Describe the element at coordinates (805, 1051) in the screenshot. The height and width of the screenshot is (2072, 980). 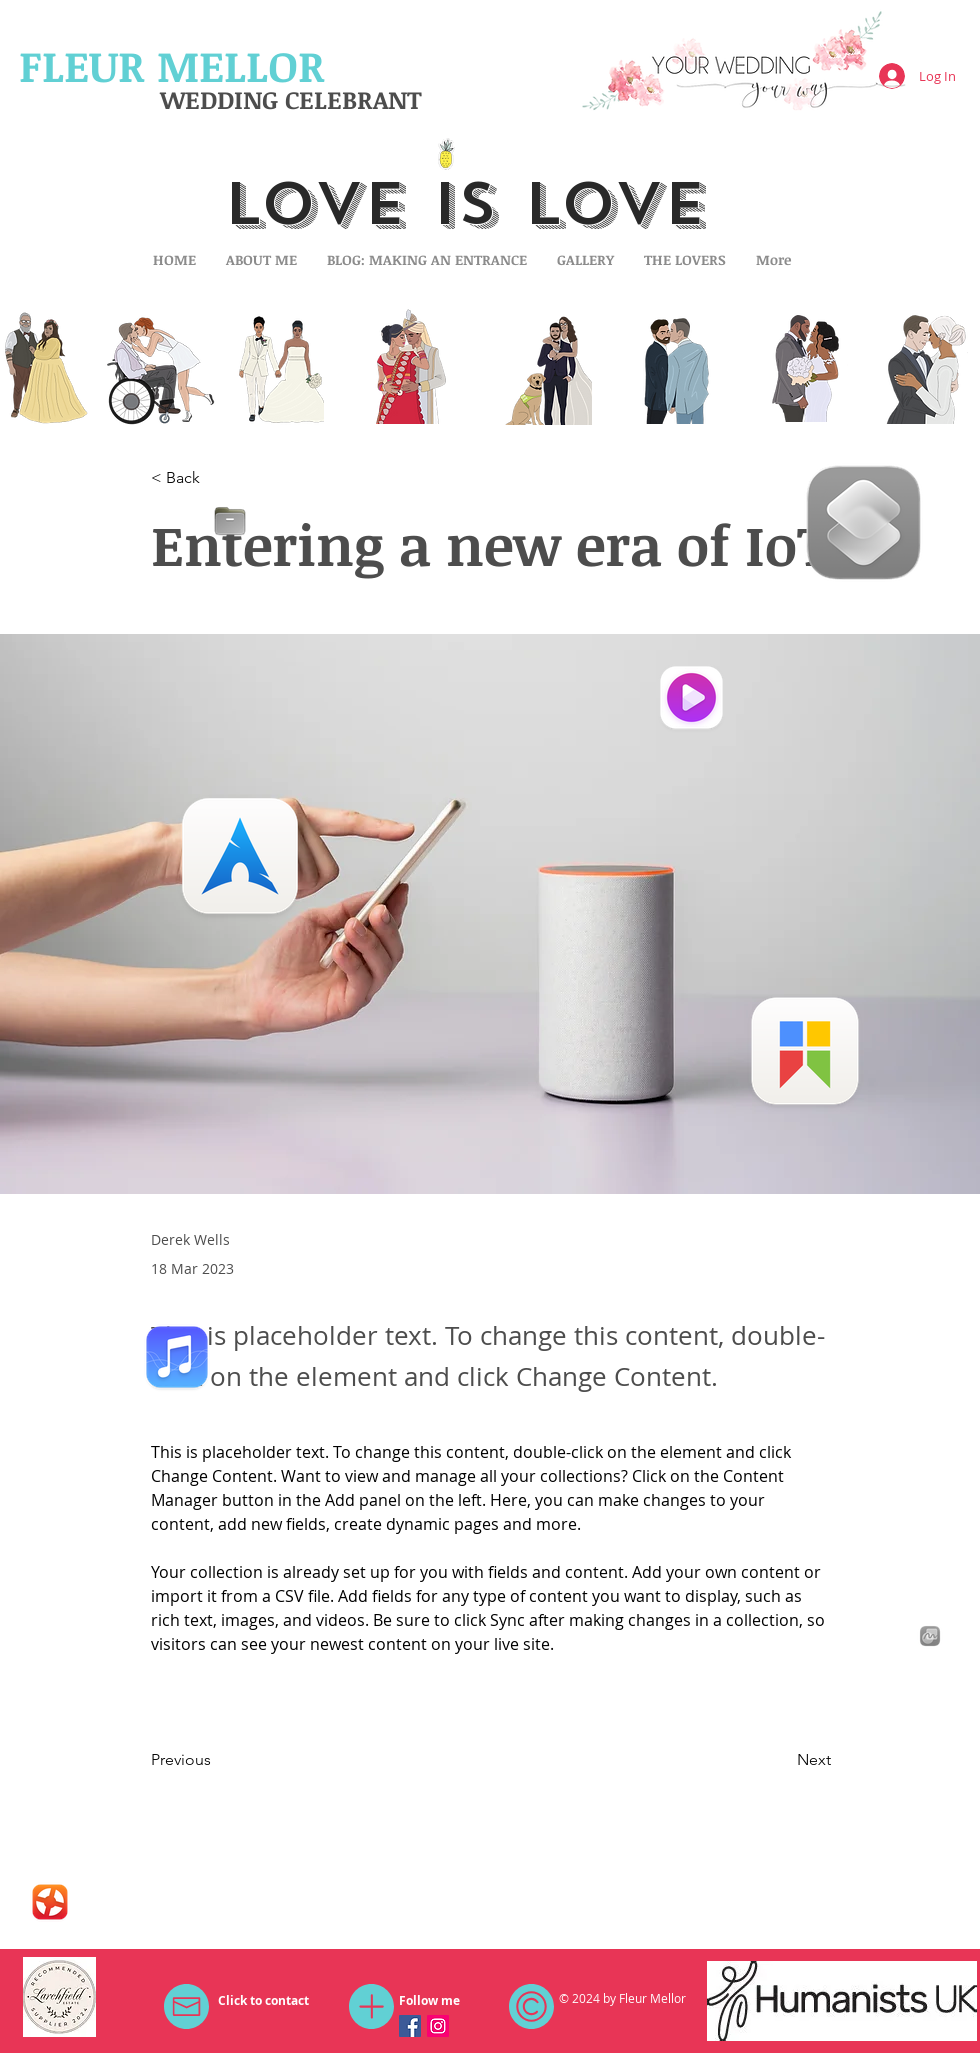
I see `open snipaste screenshot and annotation tool` at that location.